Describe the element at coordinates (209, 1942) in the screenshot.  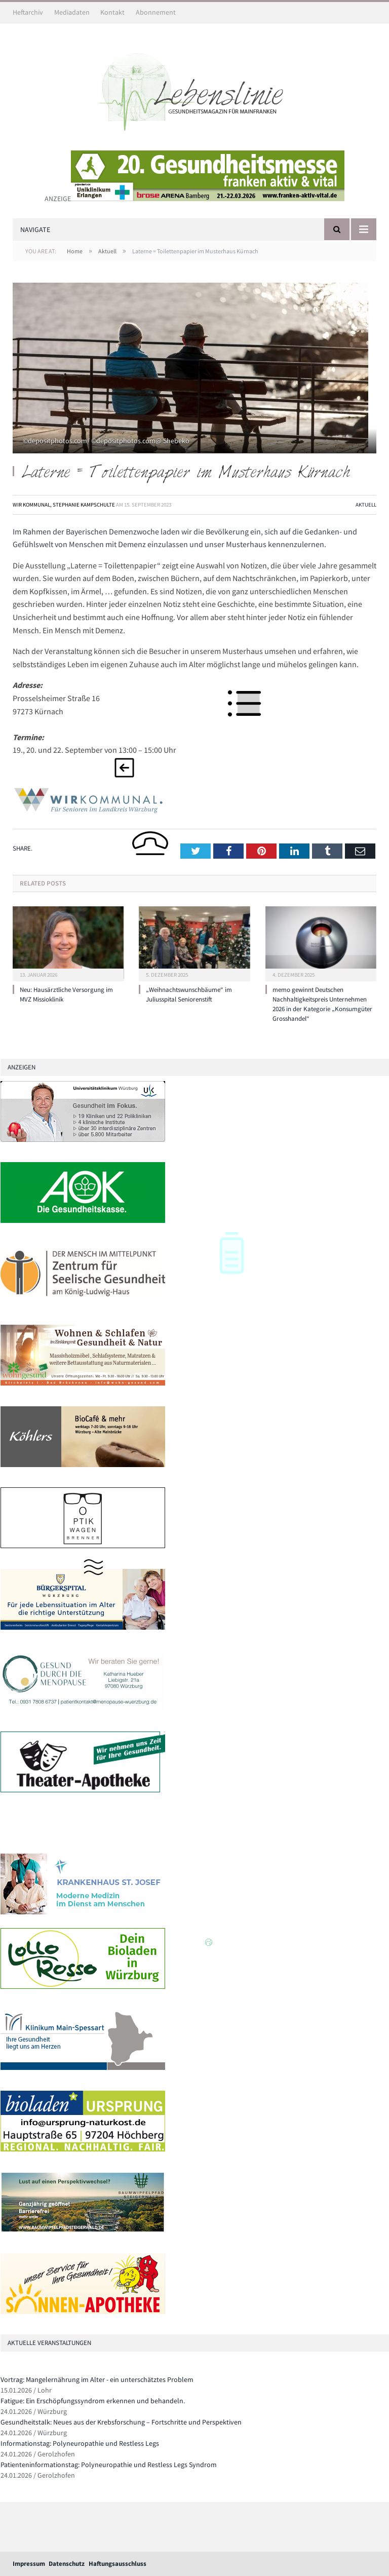
I see `switch to international or global settings` at that location.